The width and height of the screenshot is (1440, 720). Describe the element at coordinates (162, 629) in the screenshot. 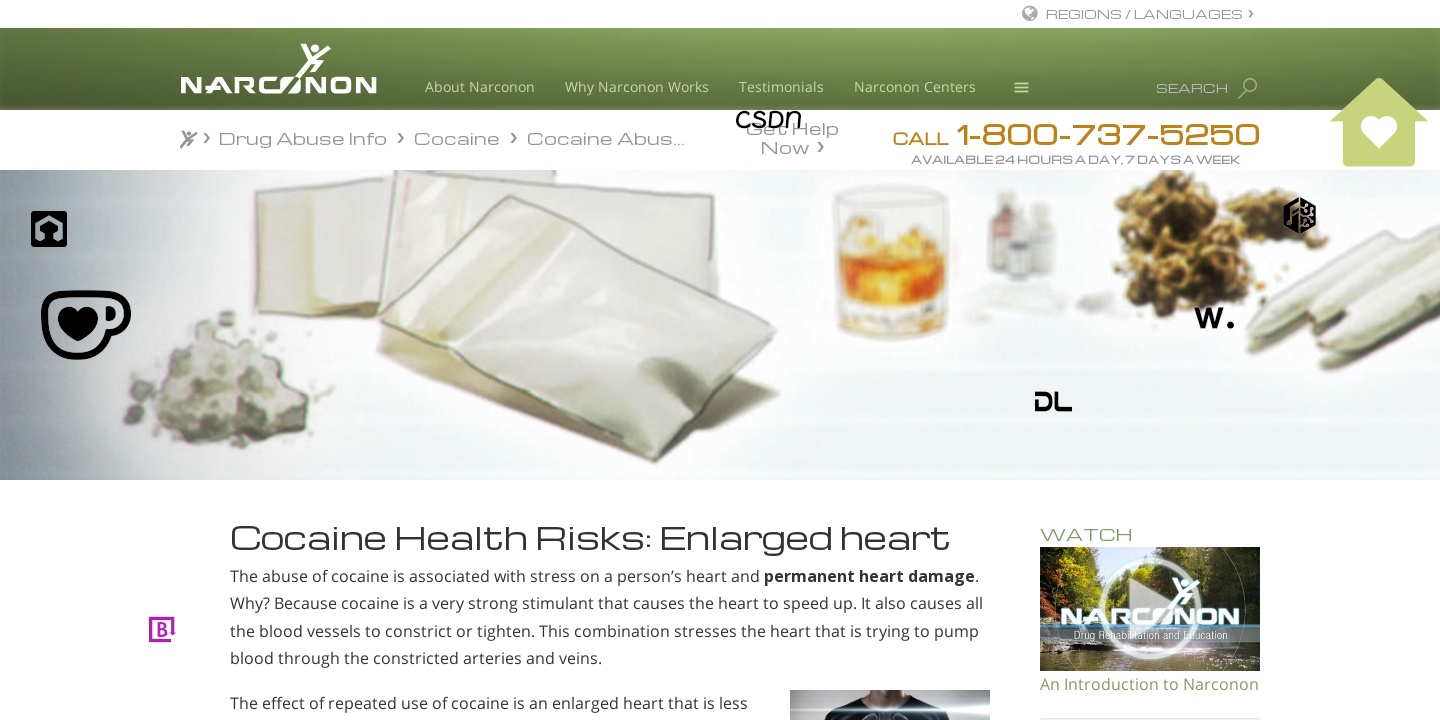

I see `open brandfolder digital asset management` at that location.